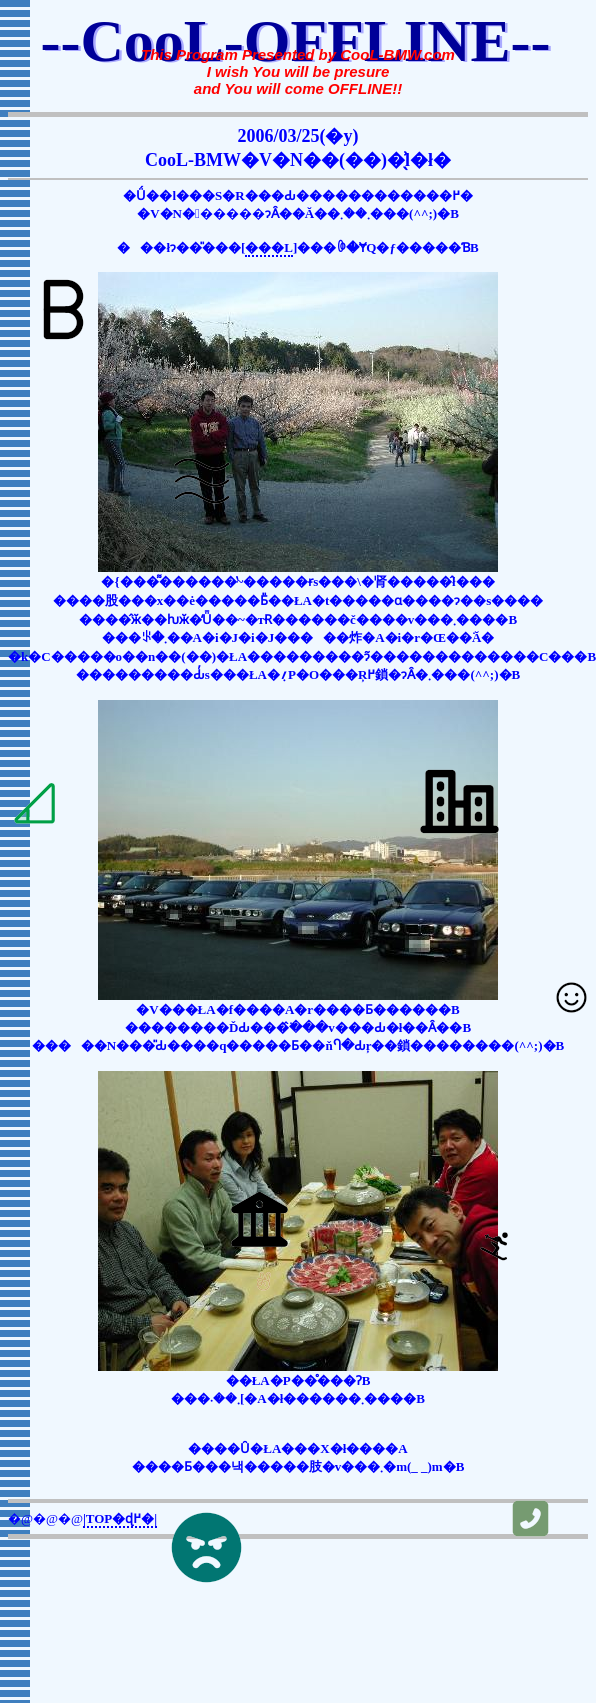 Image resolution: width=596 pixels, height=1703 pixels. I want to click on make or receive a phone call, so click(530, 1518).